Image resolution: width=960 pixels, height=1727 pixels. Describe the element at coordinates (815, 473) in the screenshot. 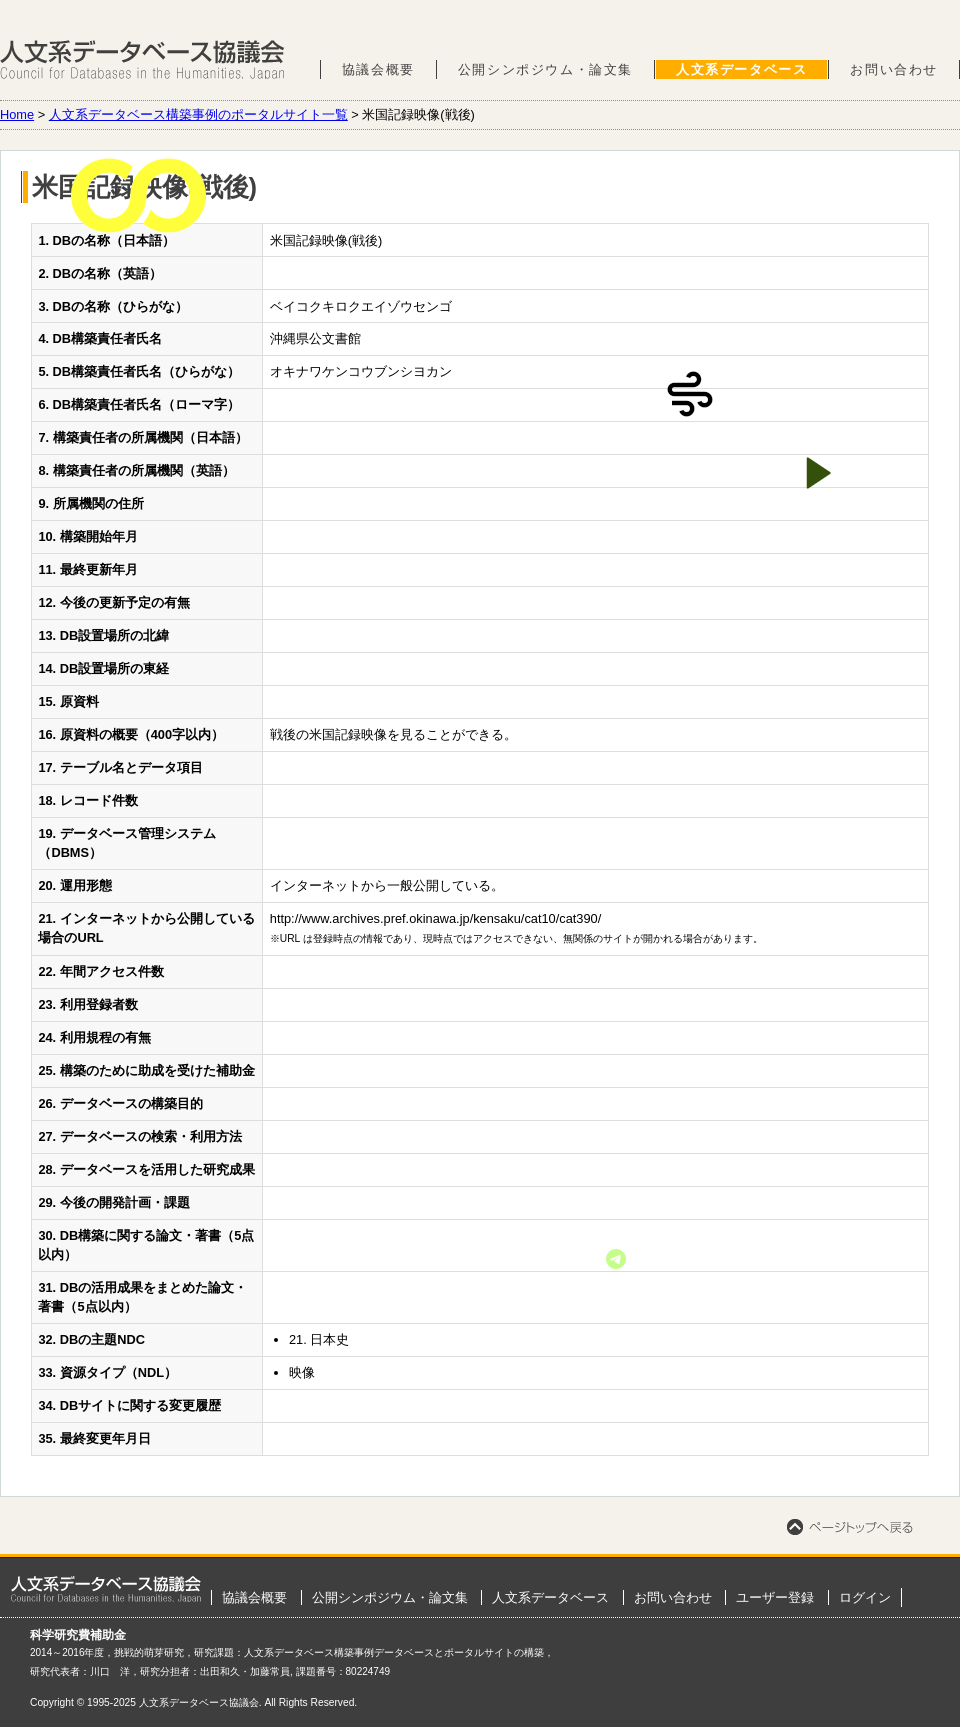

I see `play media content` at that location.